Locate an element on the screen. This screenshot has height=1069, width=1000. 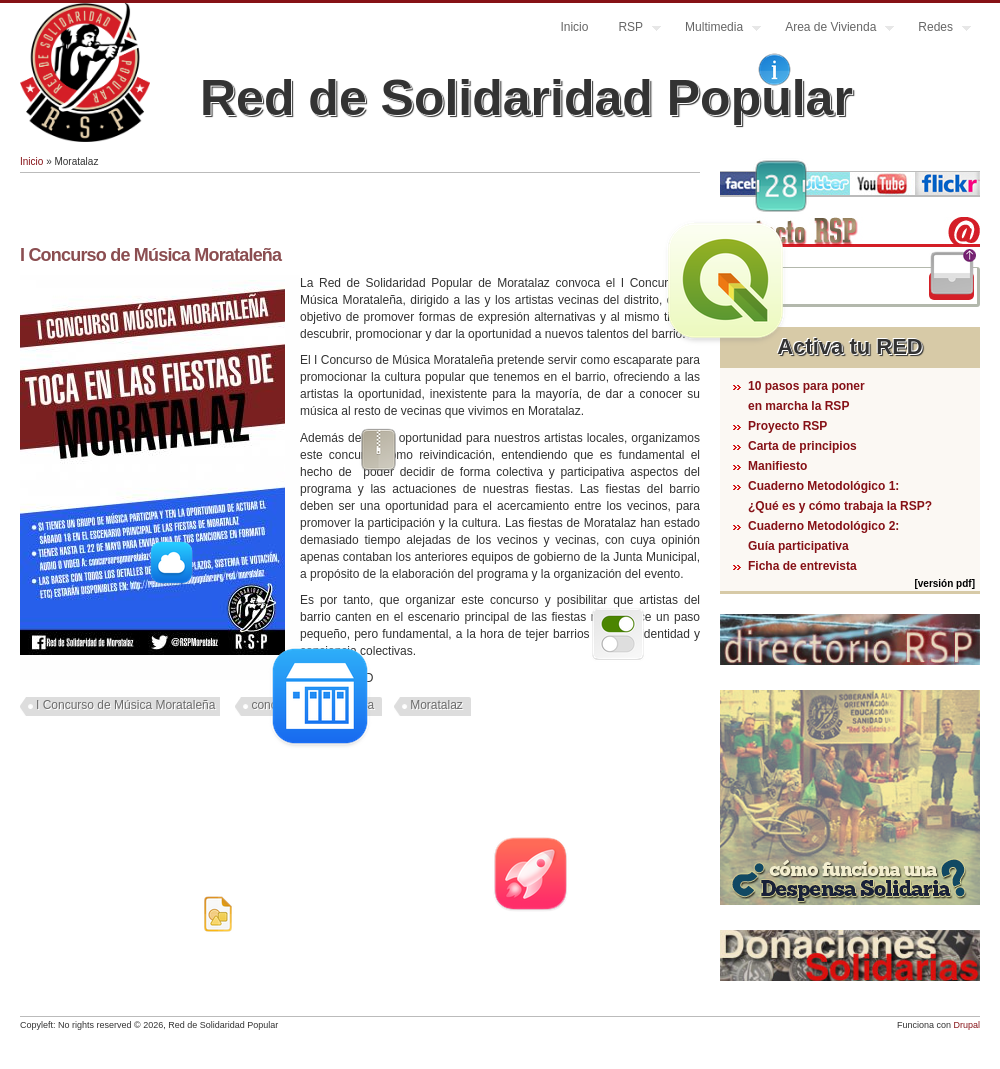
launch the games app is located at coordinates (530, 873).